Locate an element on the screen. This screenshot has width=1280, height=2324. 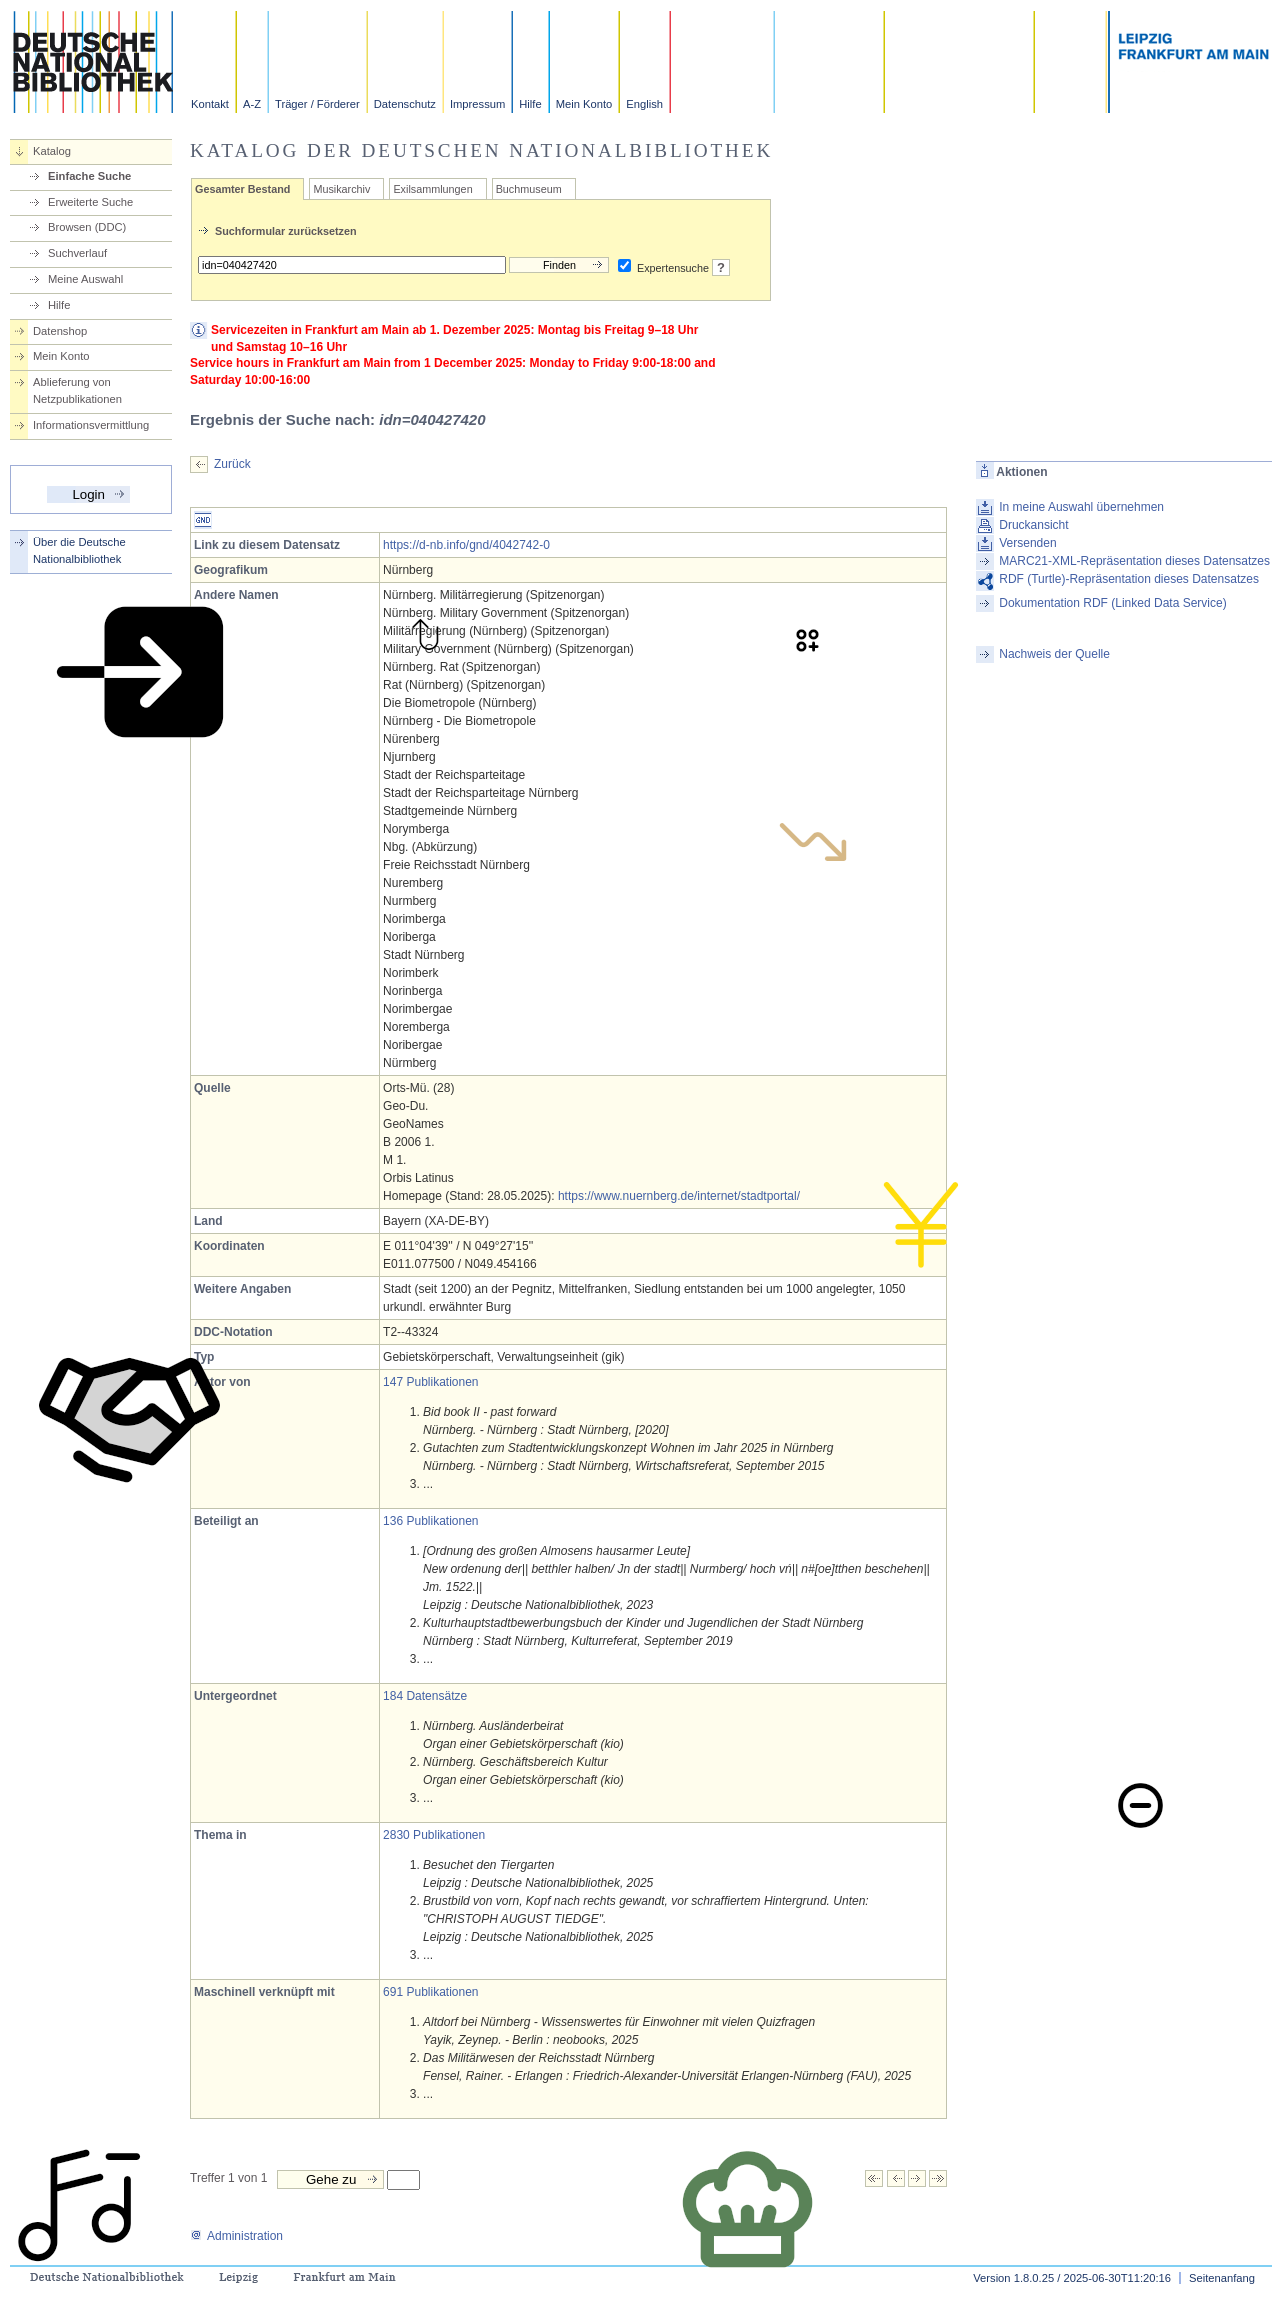
indicates a declining trend or decreasing value is located at coordinates (813, 842).